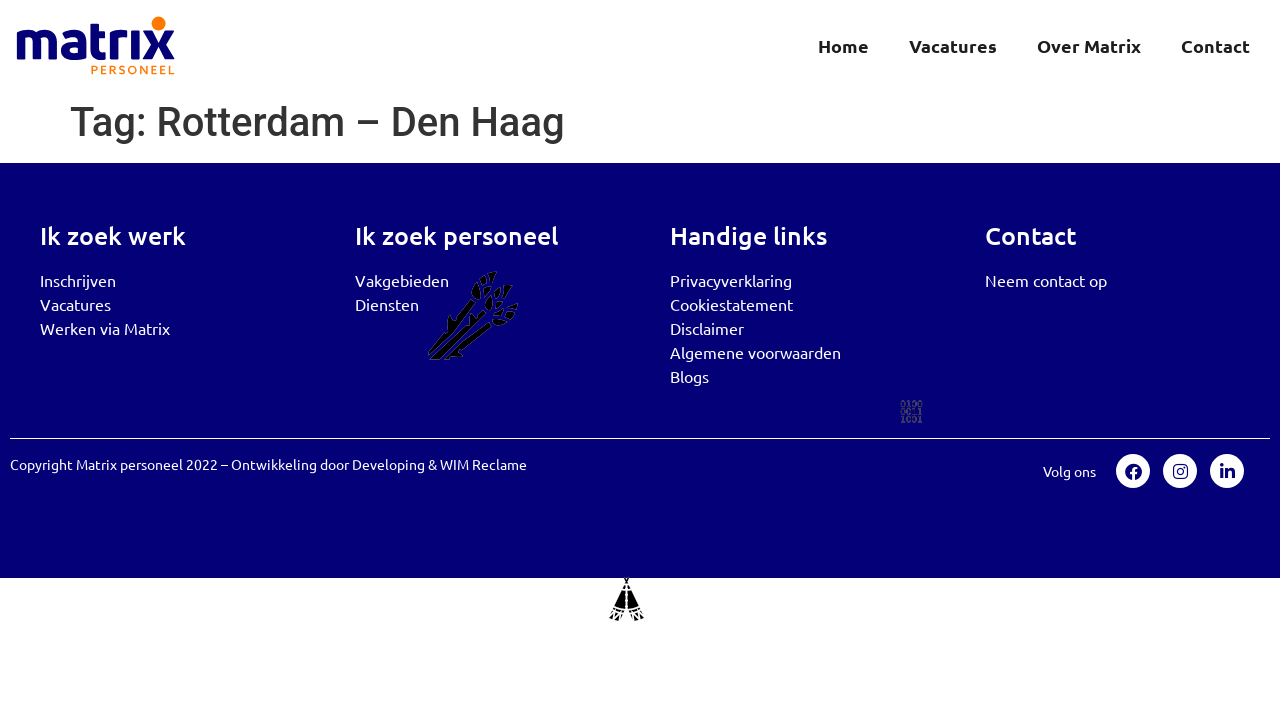  Describe the element at coordinates (911, 411) in the screenshot. I see `access computing or data processing features` at that location.